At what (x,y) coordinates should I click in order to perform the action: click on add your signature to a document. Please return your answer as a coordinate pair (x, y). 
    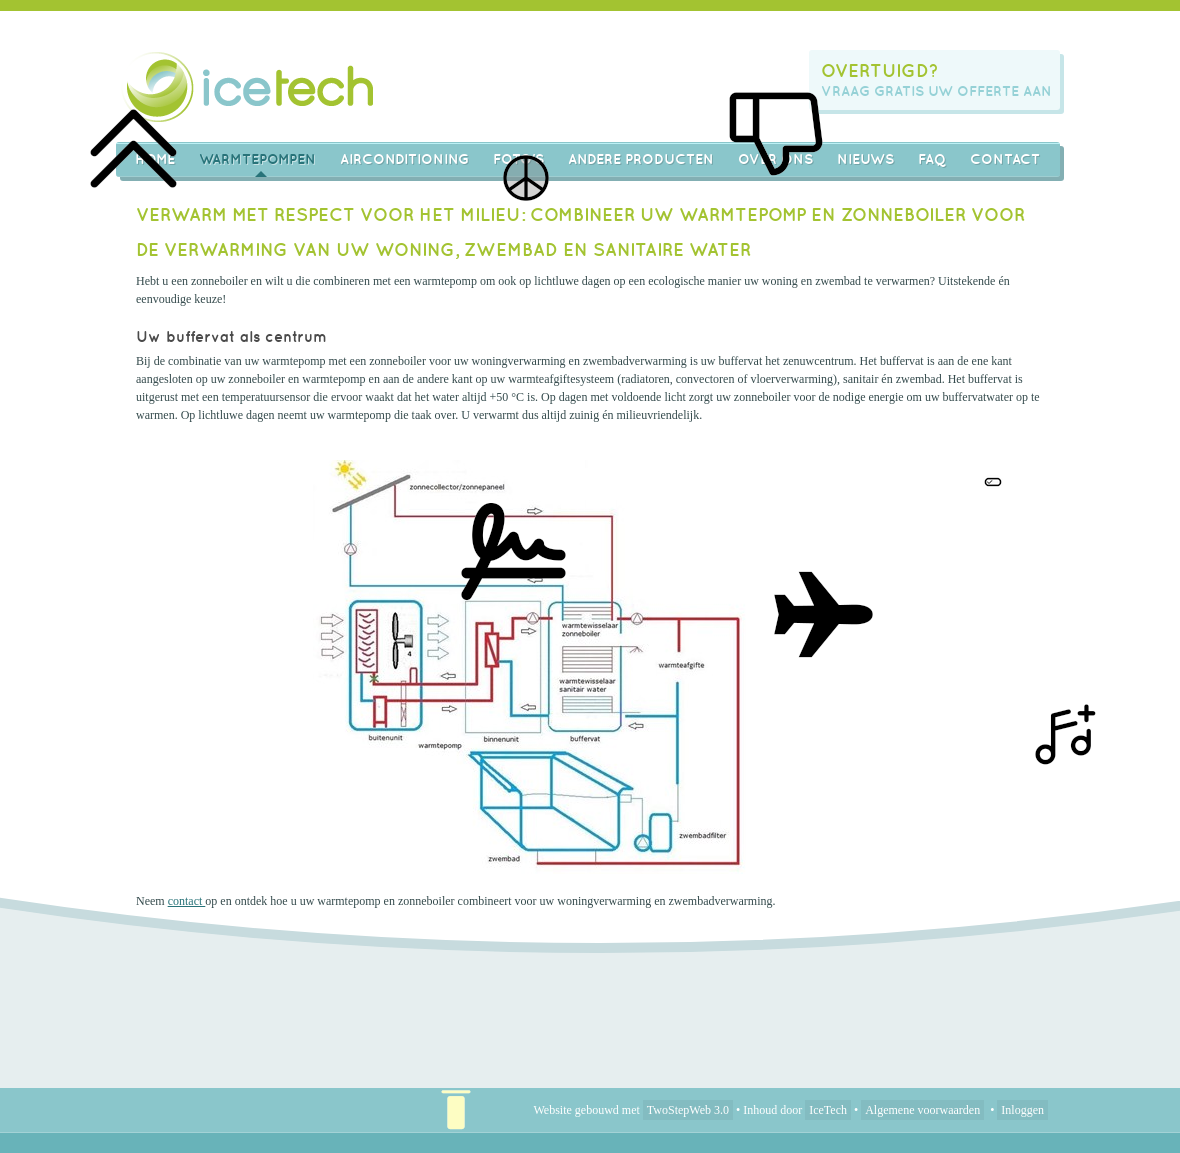
    Looking at the image, I should click on (513, 551).